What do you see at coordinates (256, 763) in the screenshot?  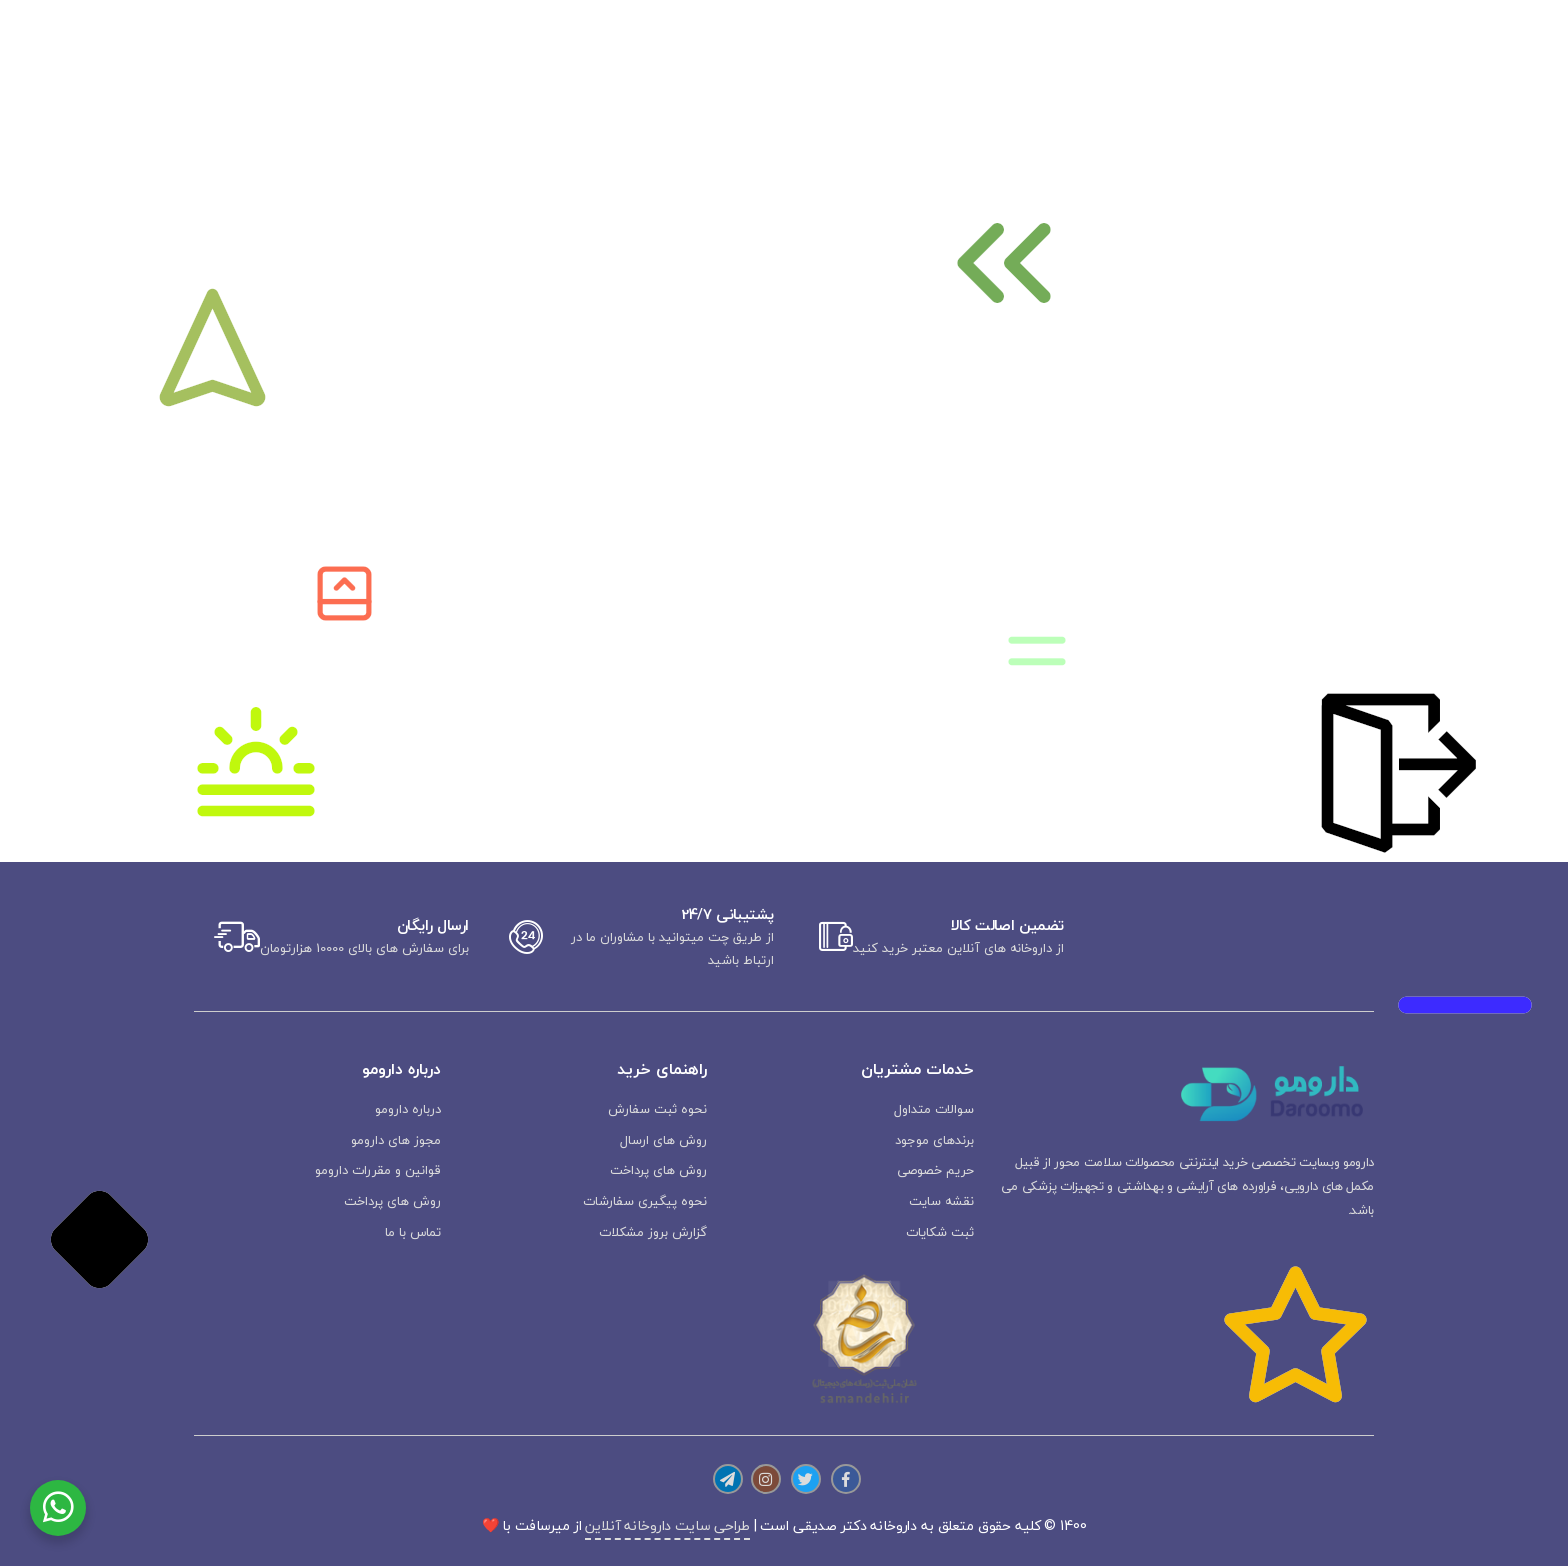 I see `indicates hazy or foggy weather conditions` at bounding box center [256, 763].